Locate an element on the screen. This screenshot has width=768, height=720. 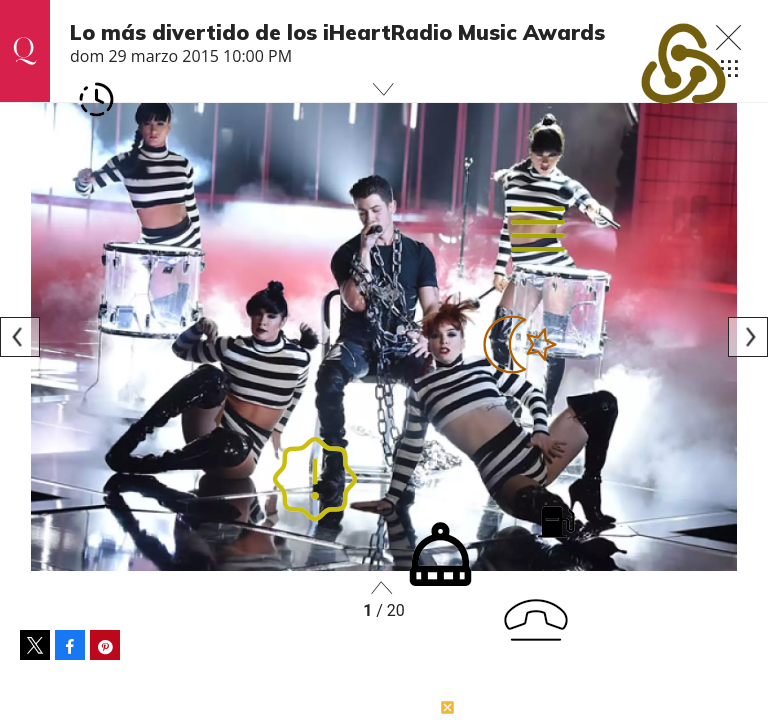
close or dismiss a window is located at coordinates (447, 707).